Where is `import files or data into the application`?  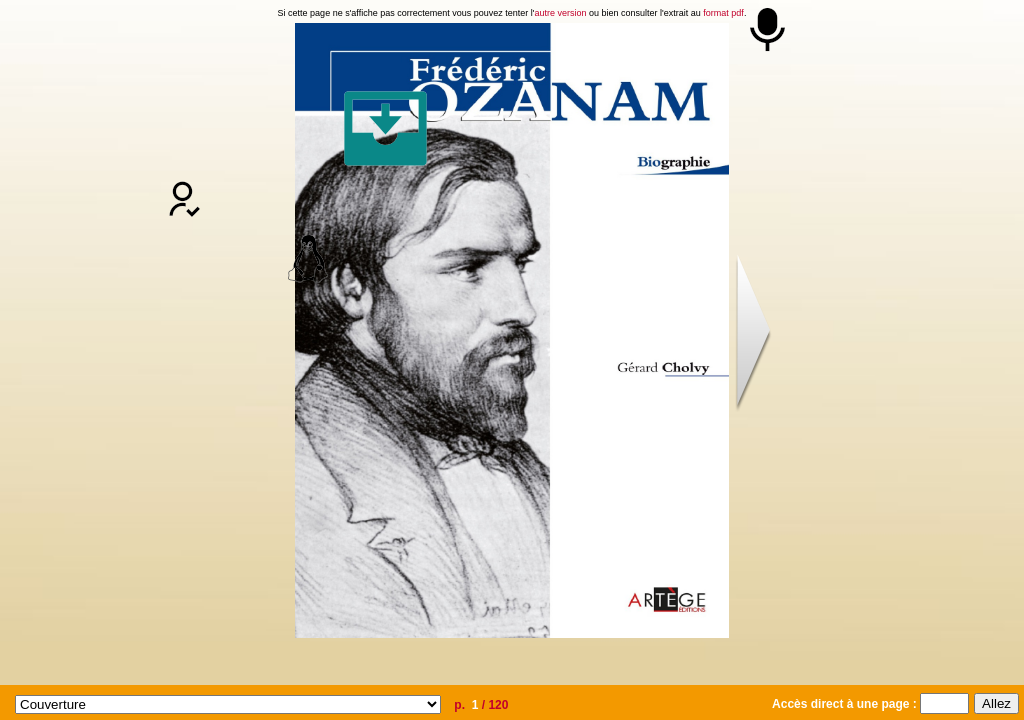 import files or data into the application is located at coordinates (385, 128).